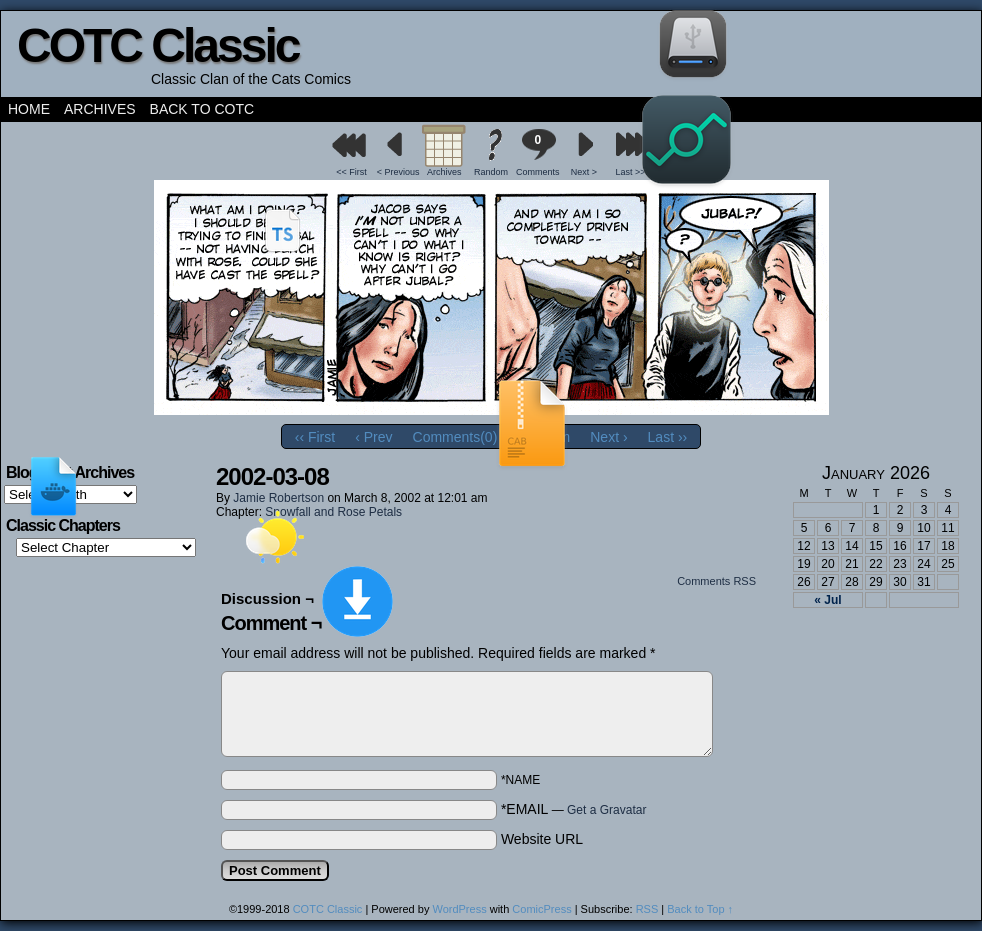 The image size is (982, 931). I want to click on indicates scattered showers with partial sun, so click(275, 537).